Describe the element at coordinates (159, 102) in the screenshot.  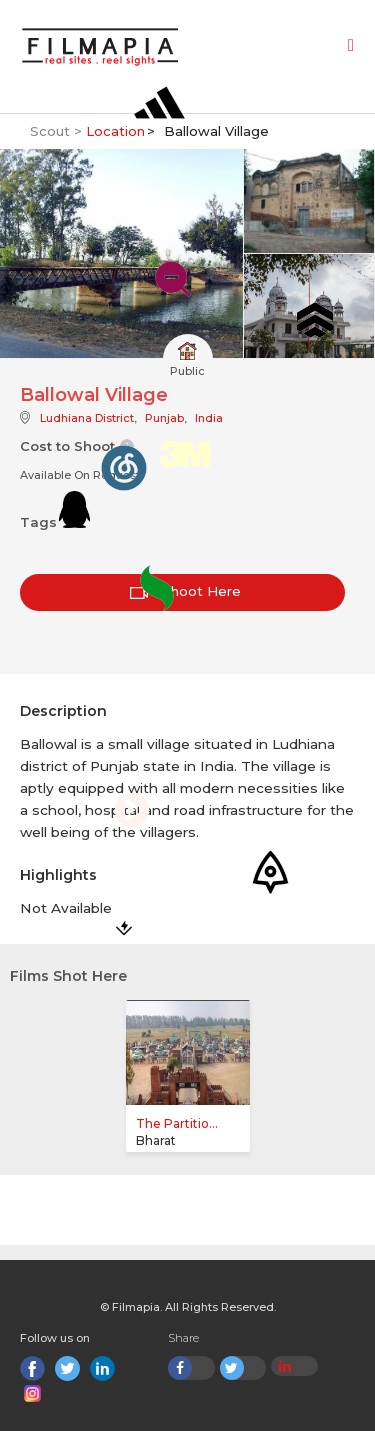
I see `adidas brand logo` at that location.